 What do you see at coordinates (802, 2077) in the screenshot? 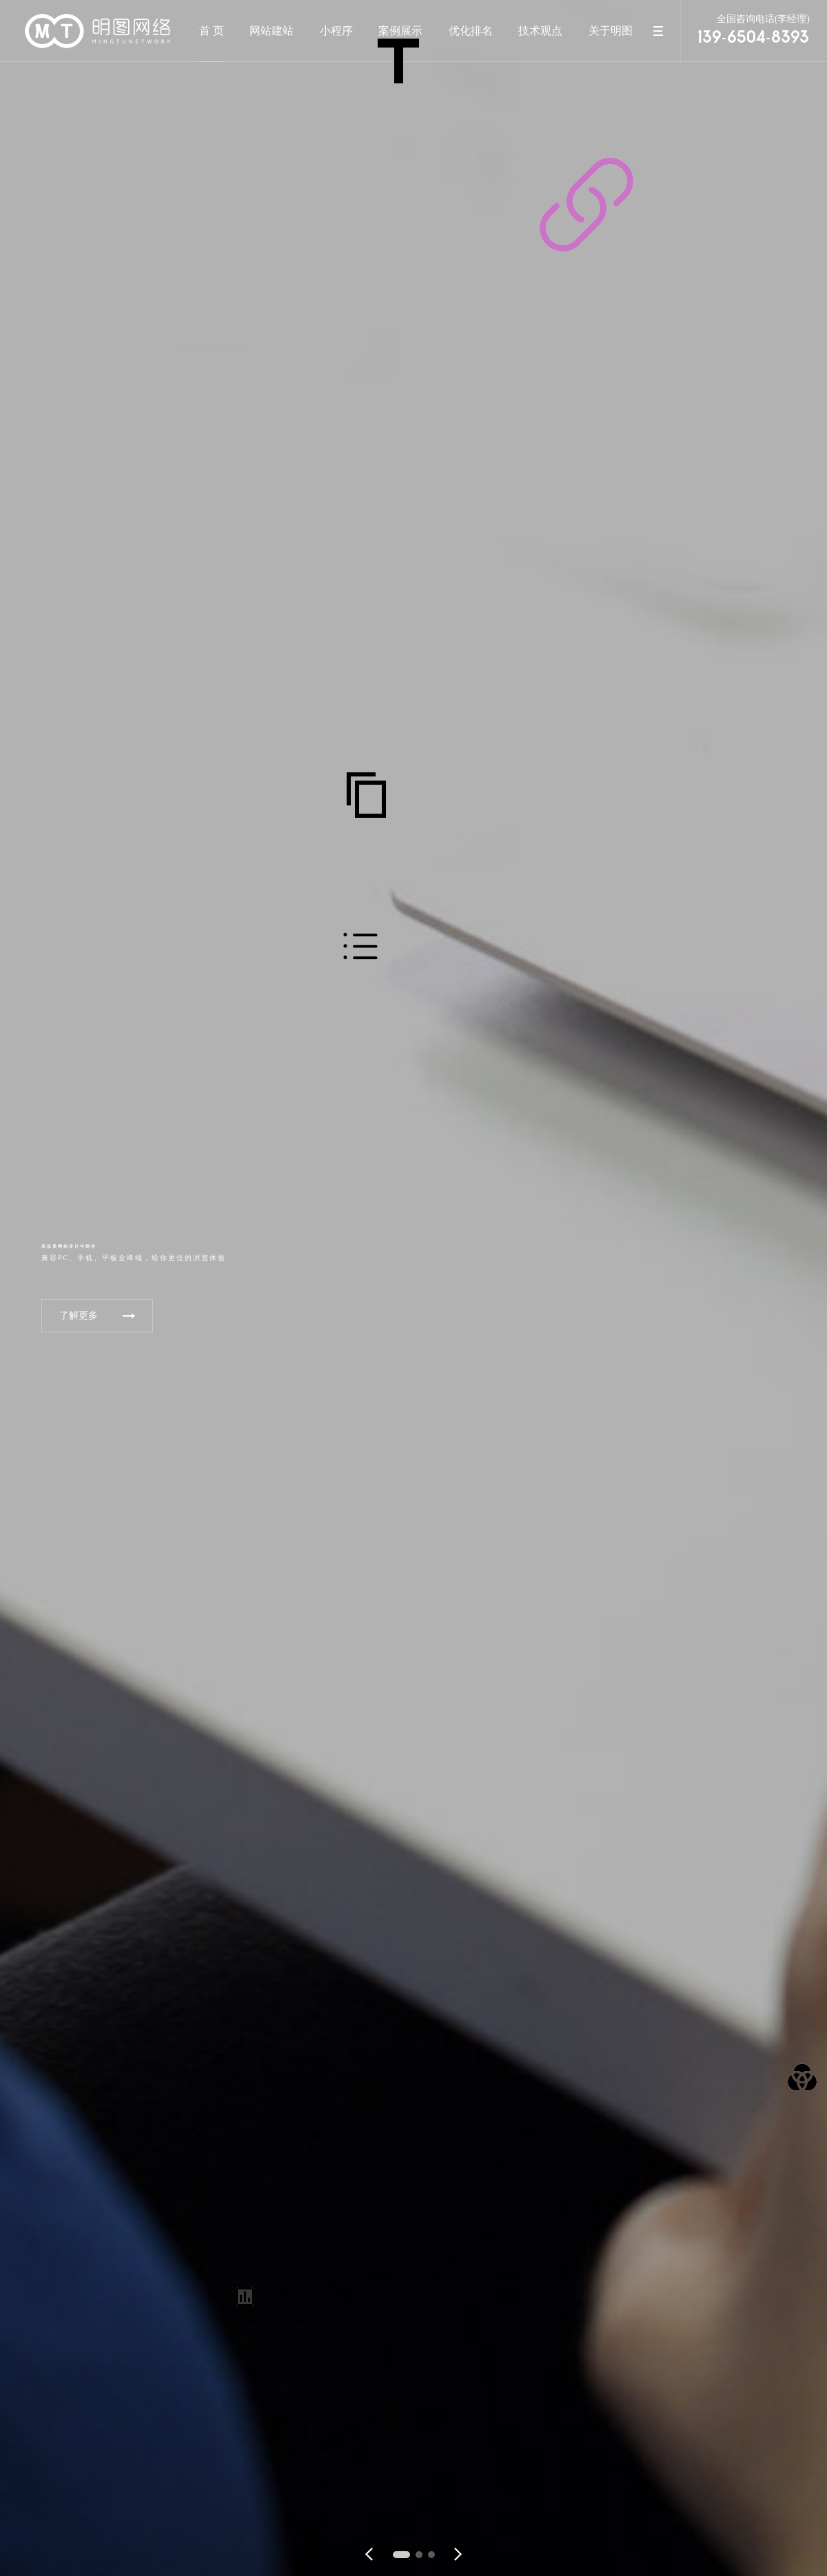
I see `adjust color filter settings` at bounding box center [802, 2077].